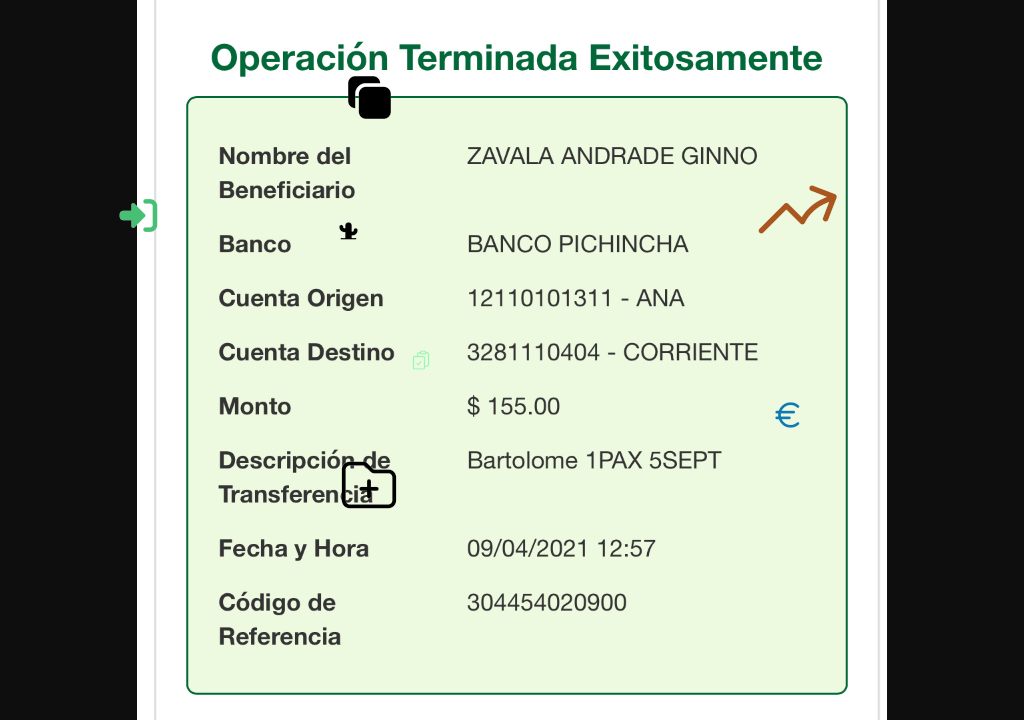  I want to click on create a new folder, so click(369, 485).